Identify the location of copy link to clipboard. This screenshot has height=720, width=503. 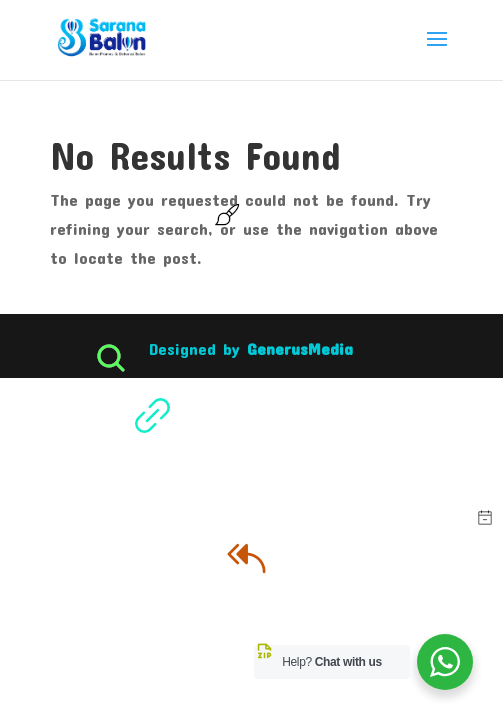
(152, 415).